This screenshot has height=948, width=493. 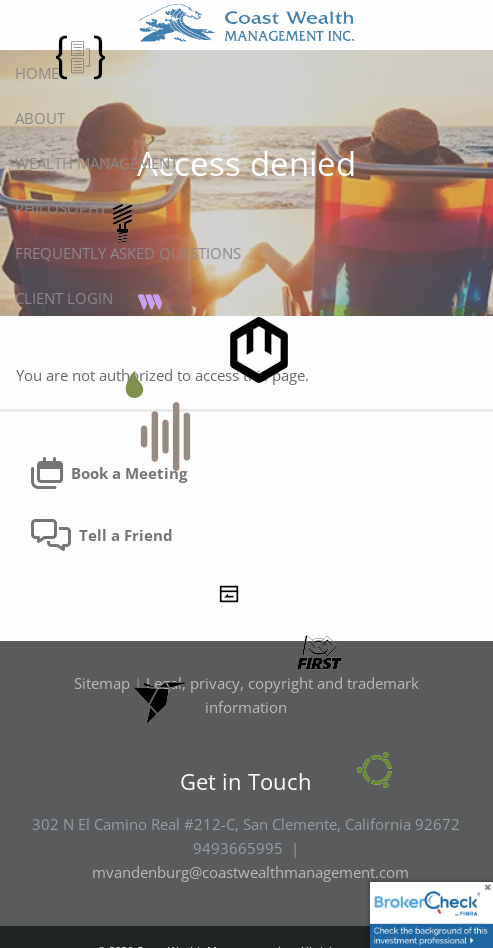 What do you see at coordinates (319, 652) in the screenshot?
I see `FIRST Robotics competition logo` at bounding box center [319, 652].